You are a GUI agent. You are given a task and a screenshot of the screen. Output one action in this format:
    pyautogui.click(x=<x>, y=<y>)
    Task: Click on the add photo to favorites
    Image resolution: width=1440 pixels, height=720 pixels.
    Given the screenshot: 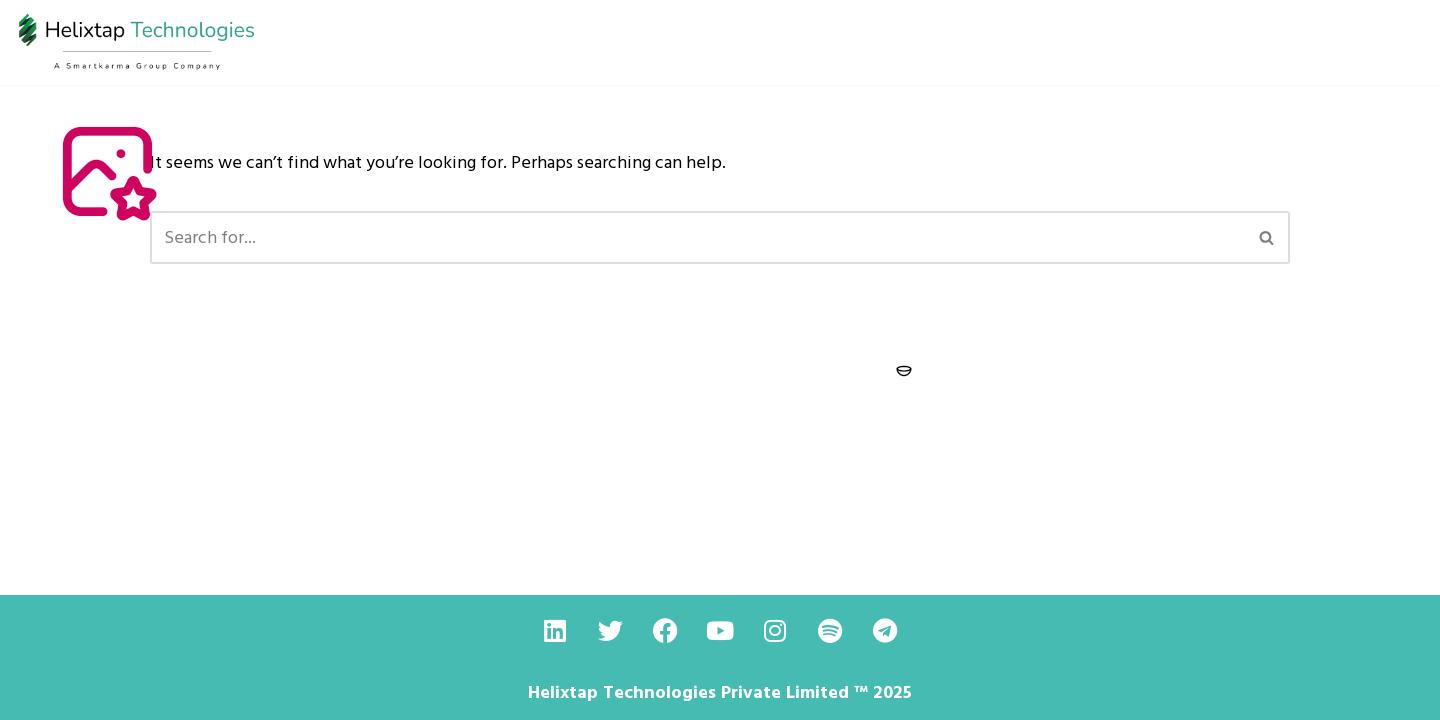 What is the action you would take?
    pyautogui.click(x=107, y=171)
    